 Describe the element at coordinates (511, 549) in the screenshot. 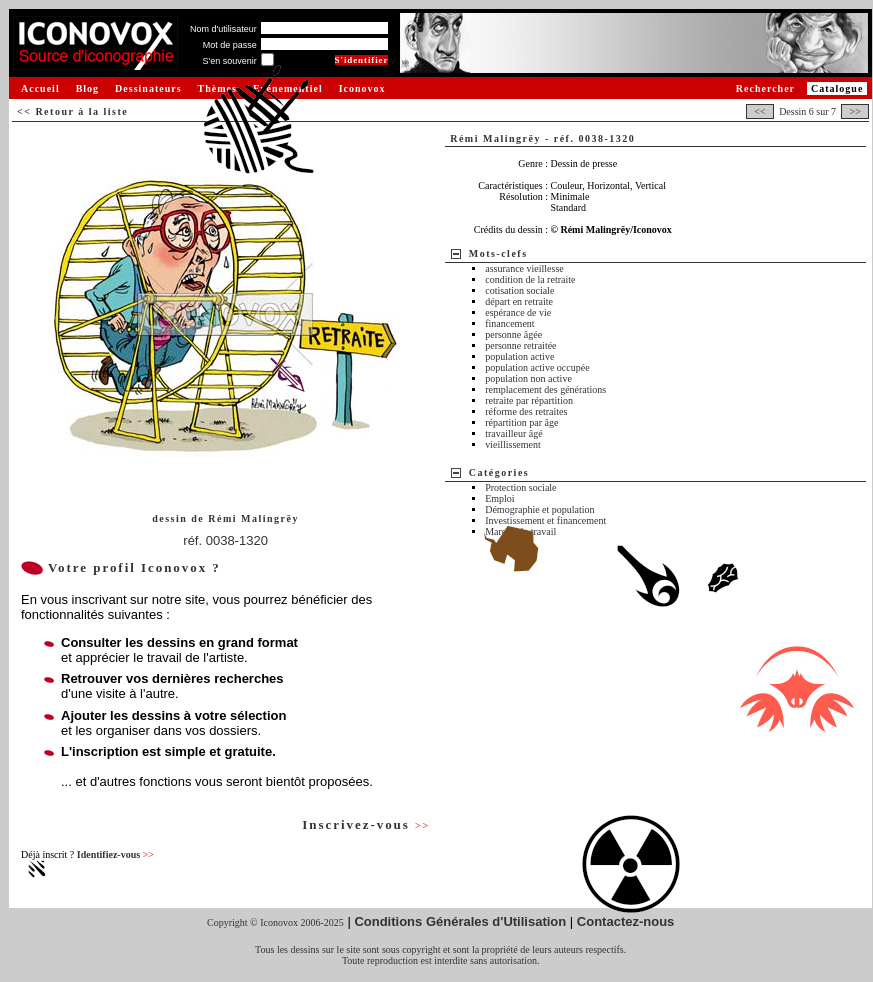

I see `view wildlife or nature-related content` at that location.